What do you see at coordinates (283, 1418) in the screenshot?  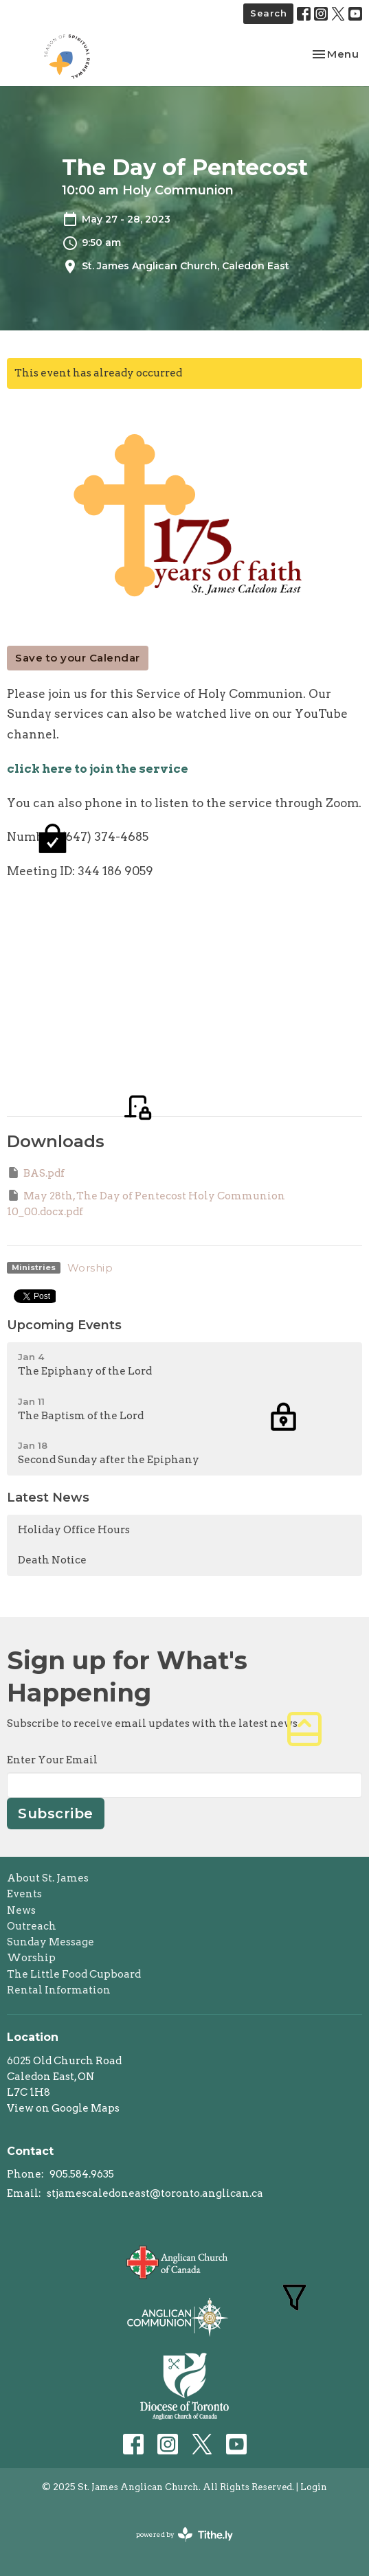 I see `access security or password settings` at bounding box center [283, 1418].